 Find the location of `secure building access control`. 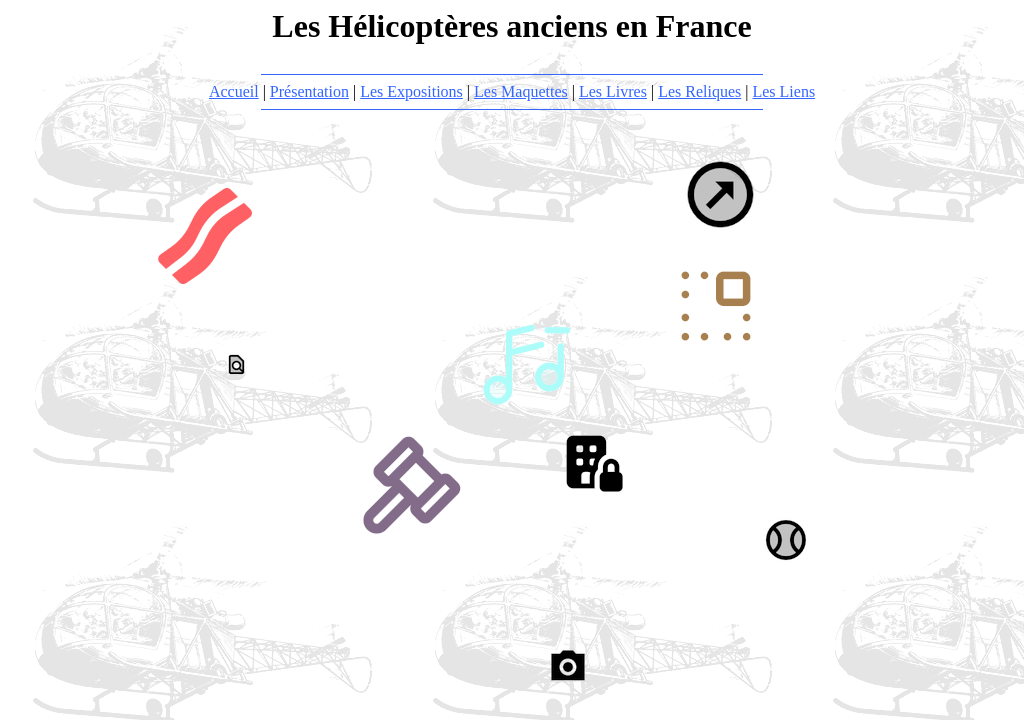

secure building access control is located at coordinates (593, 462).